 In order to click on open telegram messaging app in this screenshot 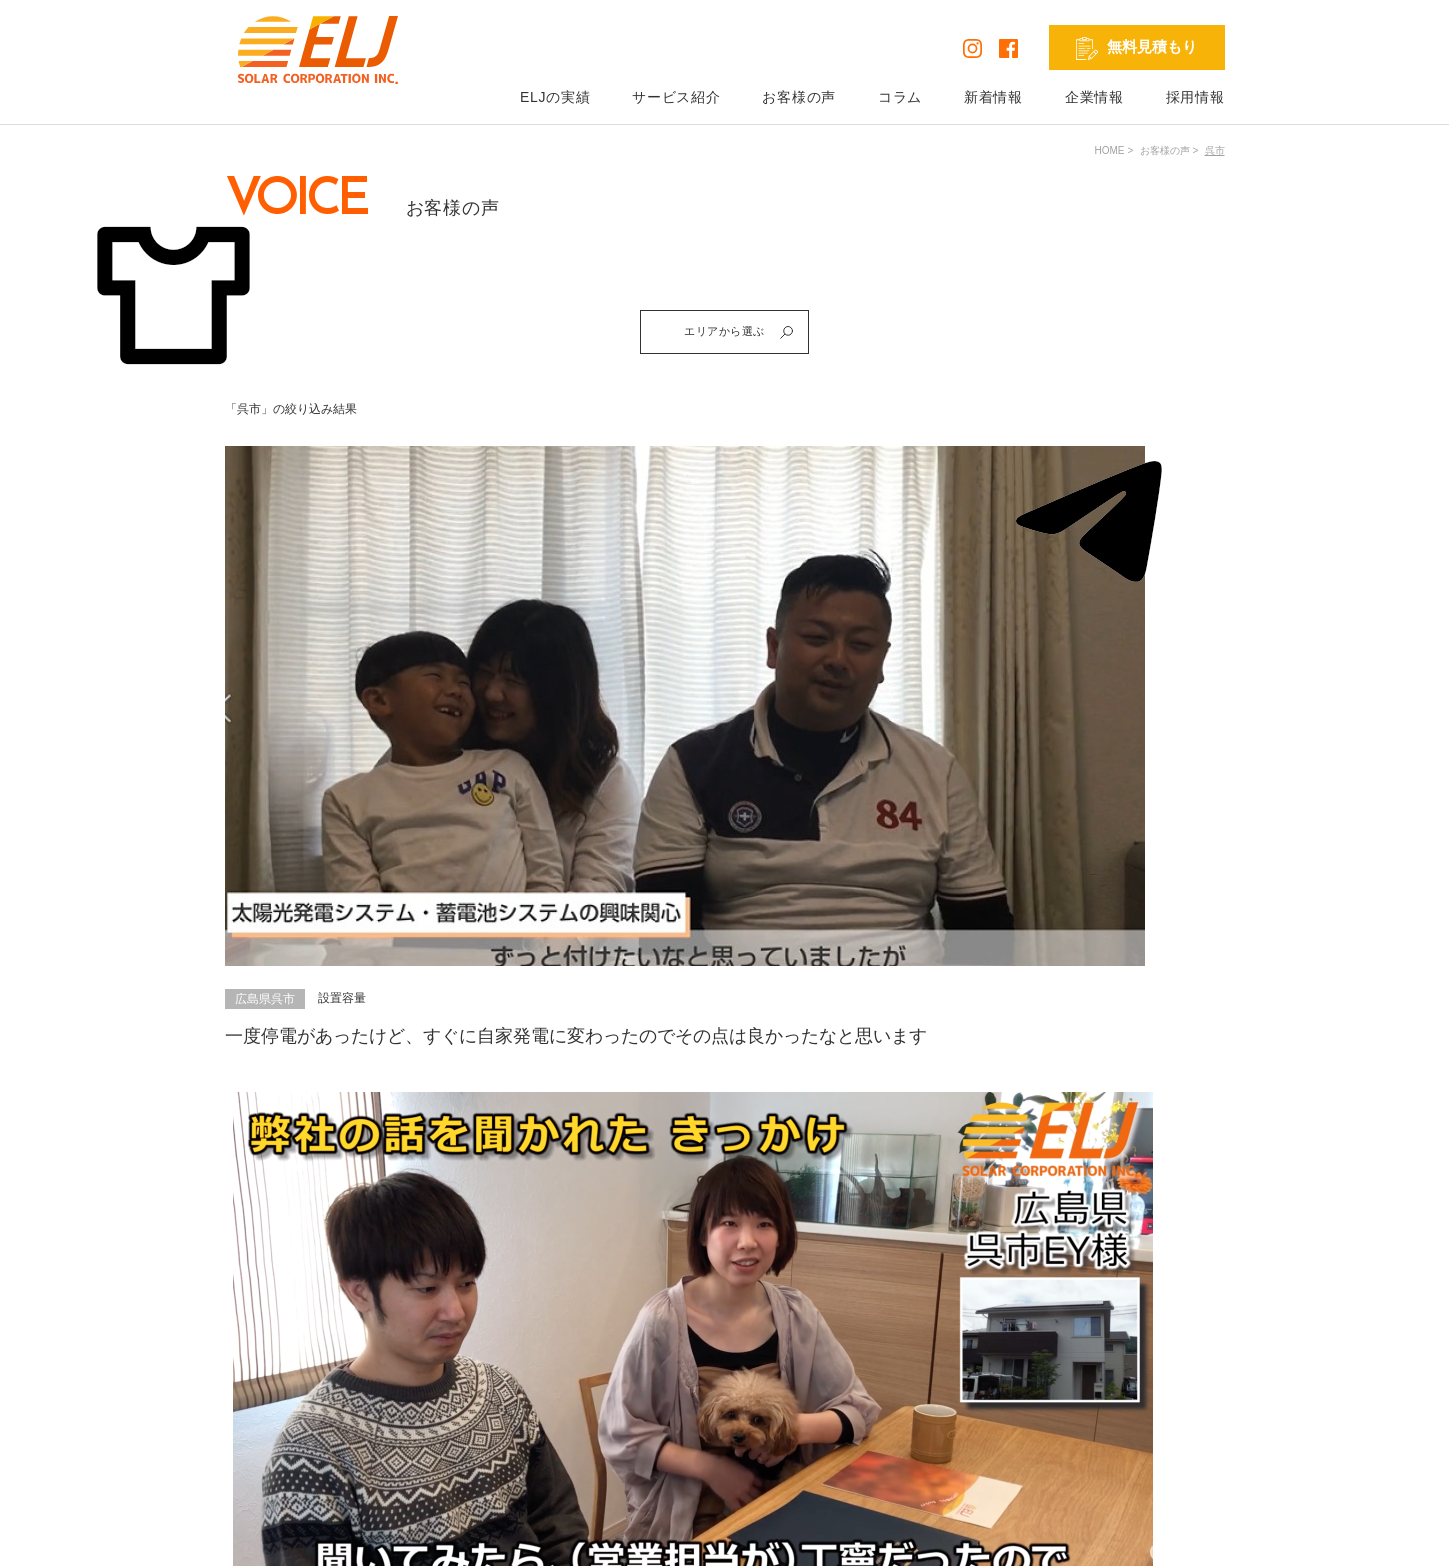, I will do `click(1099, 514)`.